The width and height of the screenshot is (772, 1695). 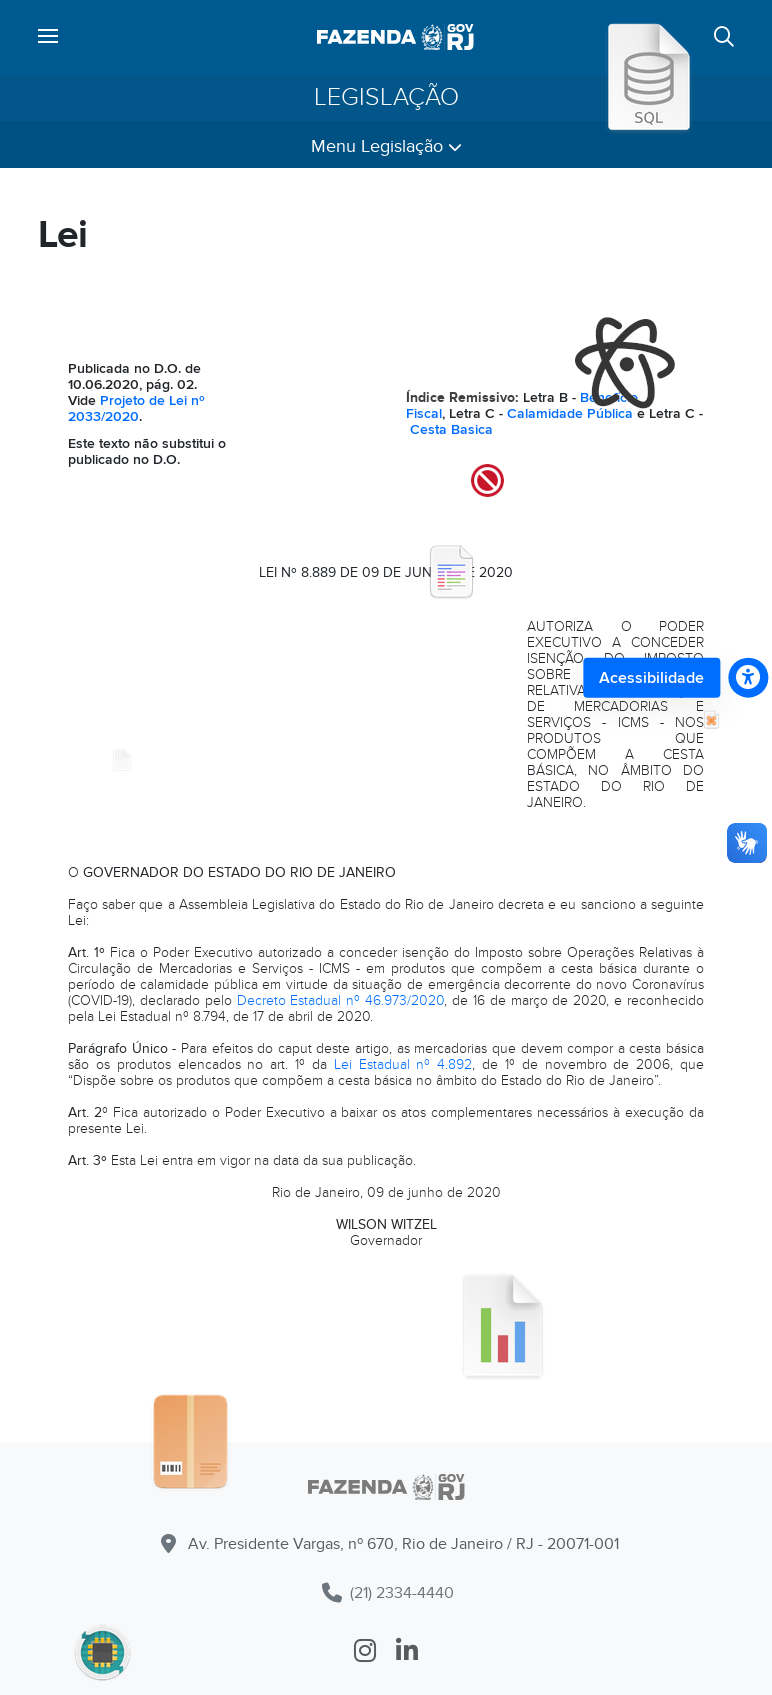 What do you see at coordinates (102, 1652) in the screenshot?
I see `access firmware update settings` at bounding box center [102, 1652].